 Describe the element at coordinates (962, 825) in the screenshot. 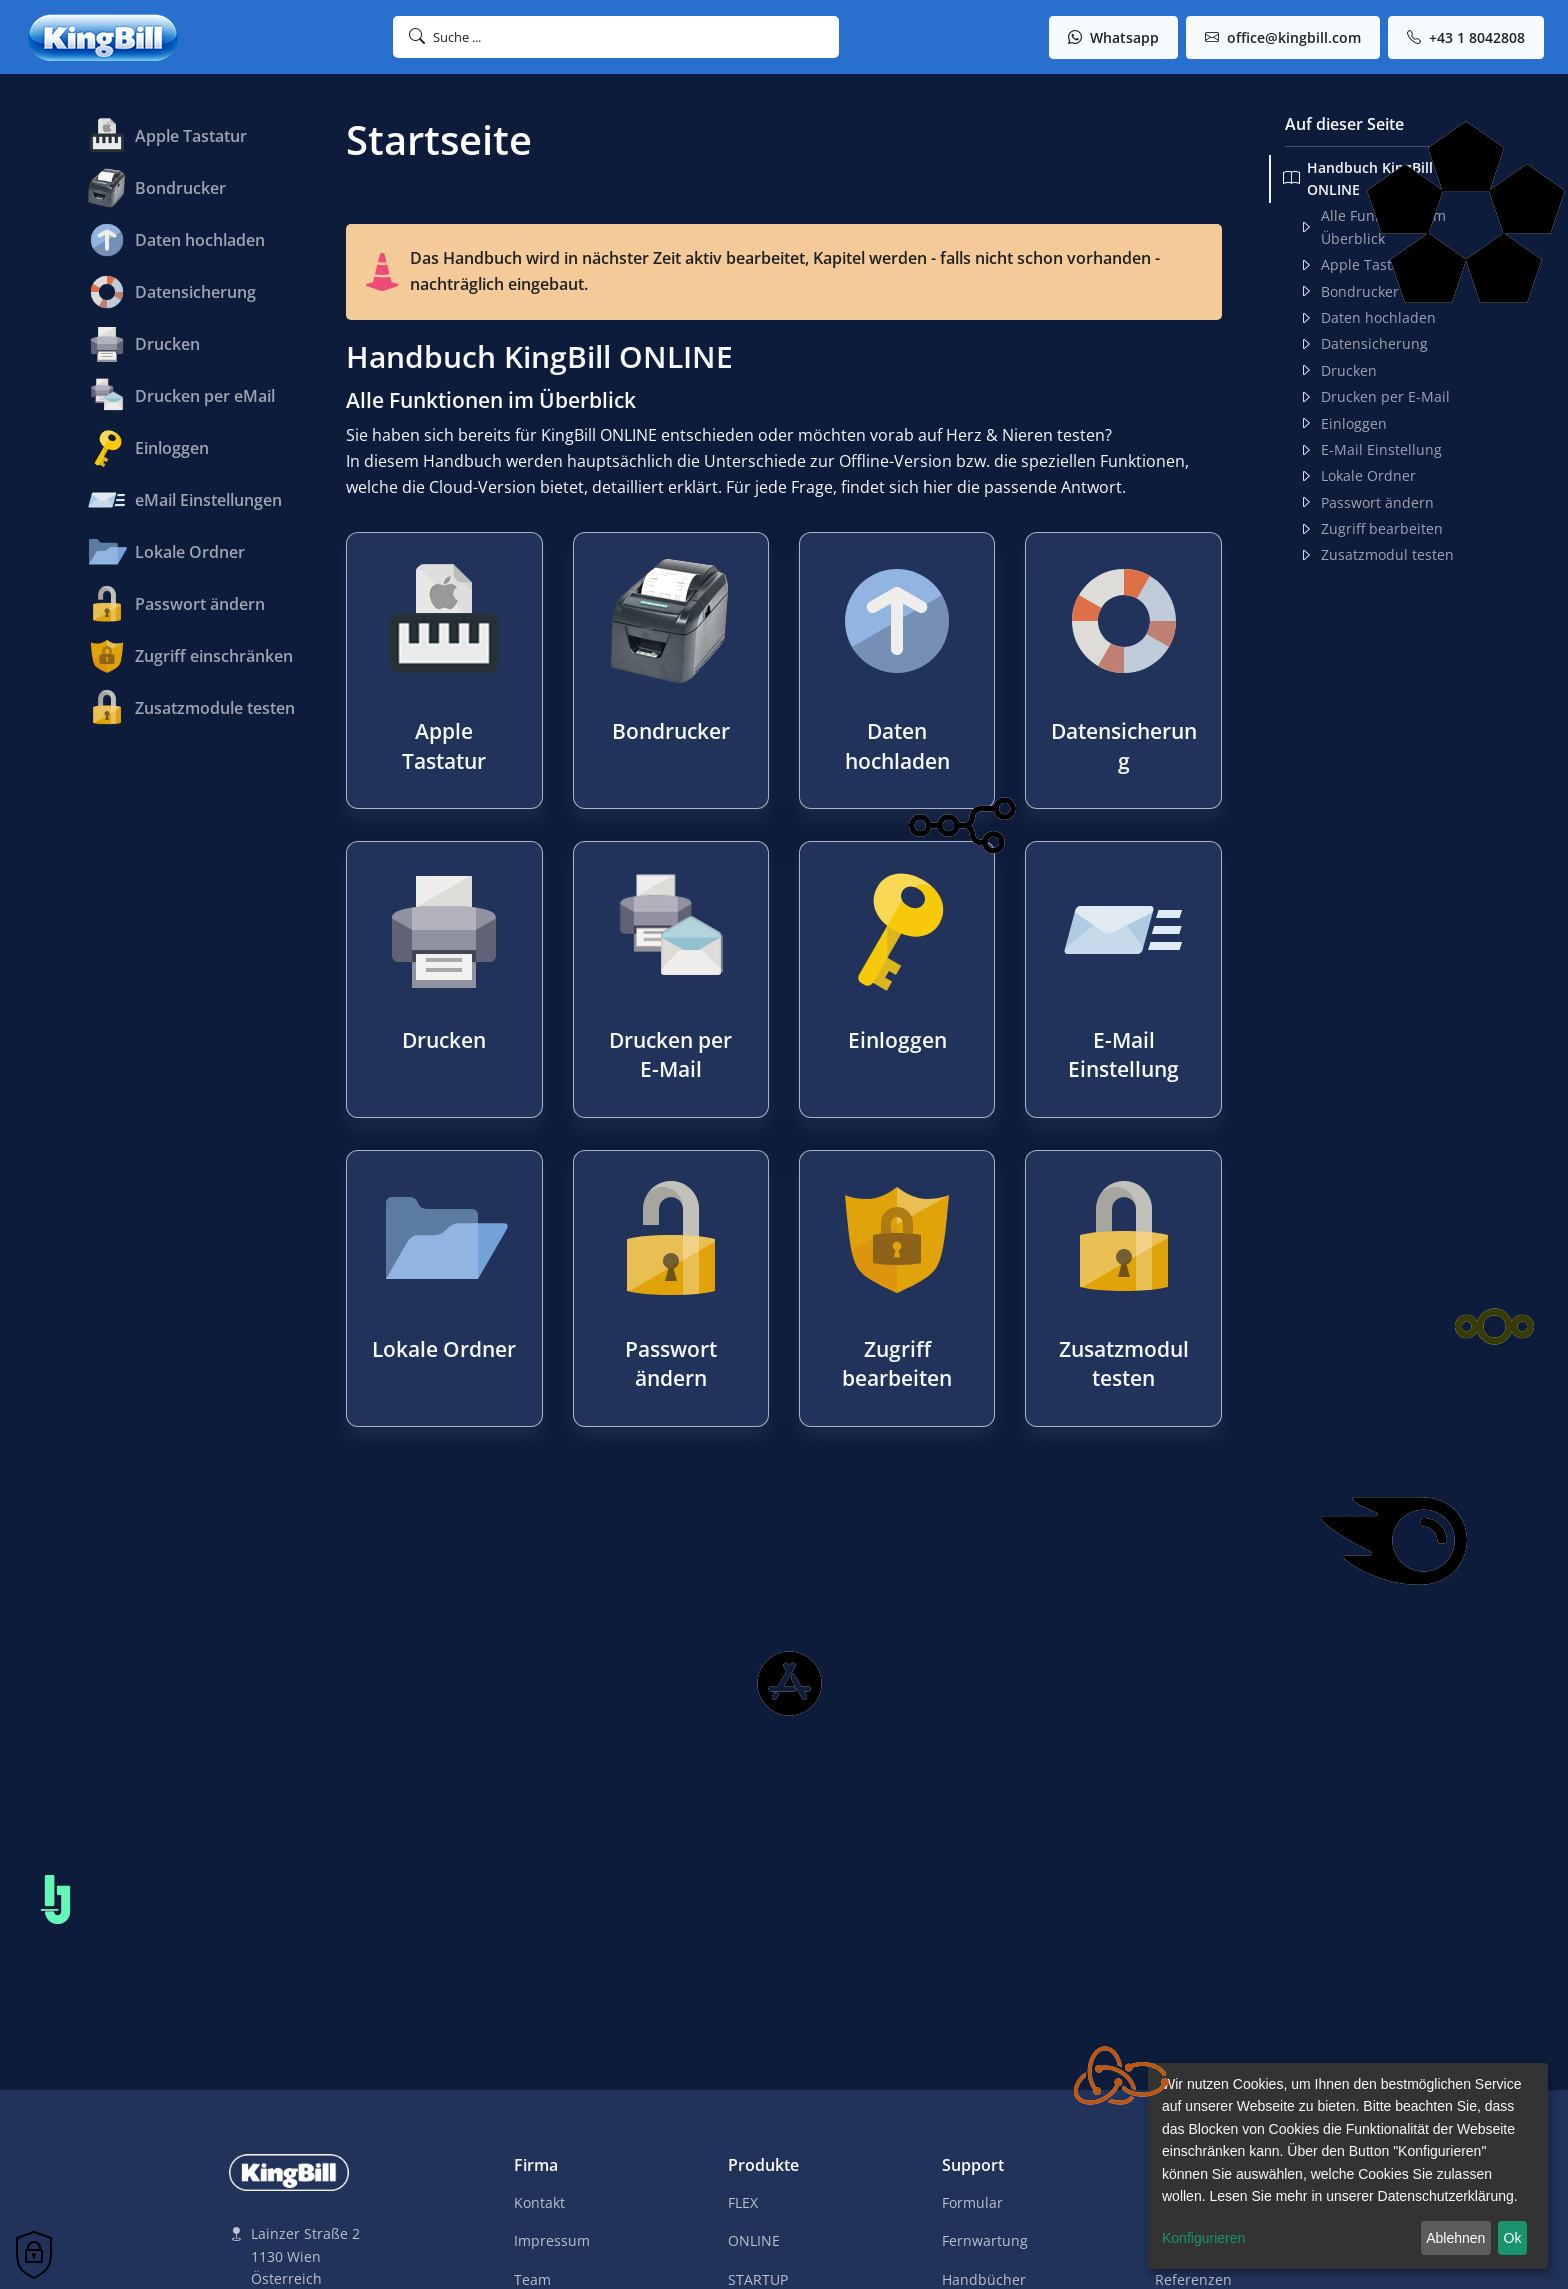

I see `open n8n workflow automation platform` at that location.